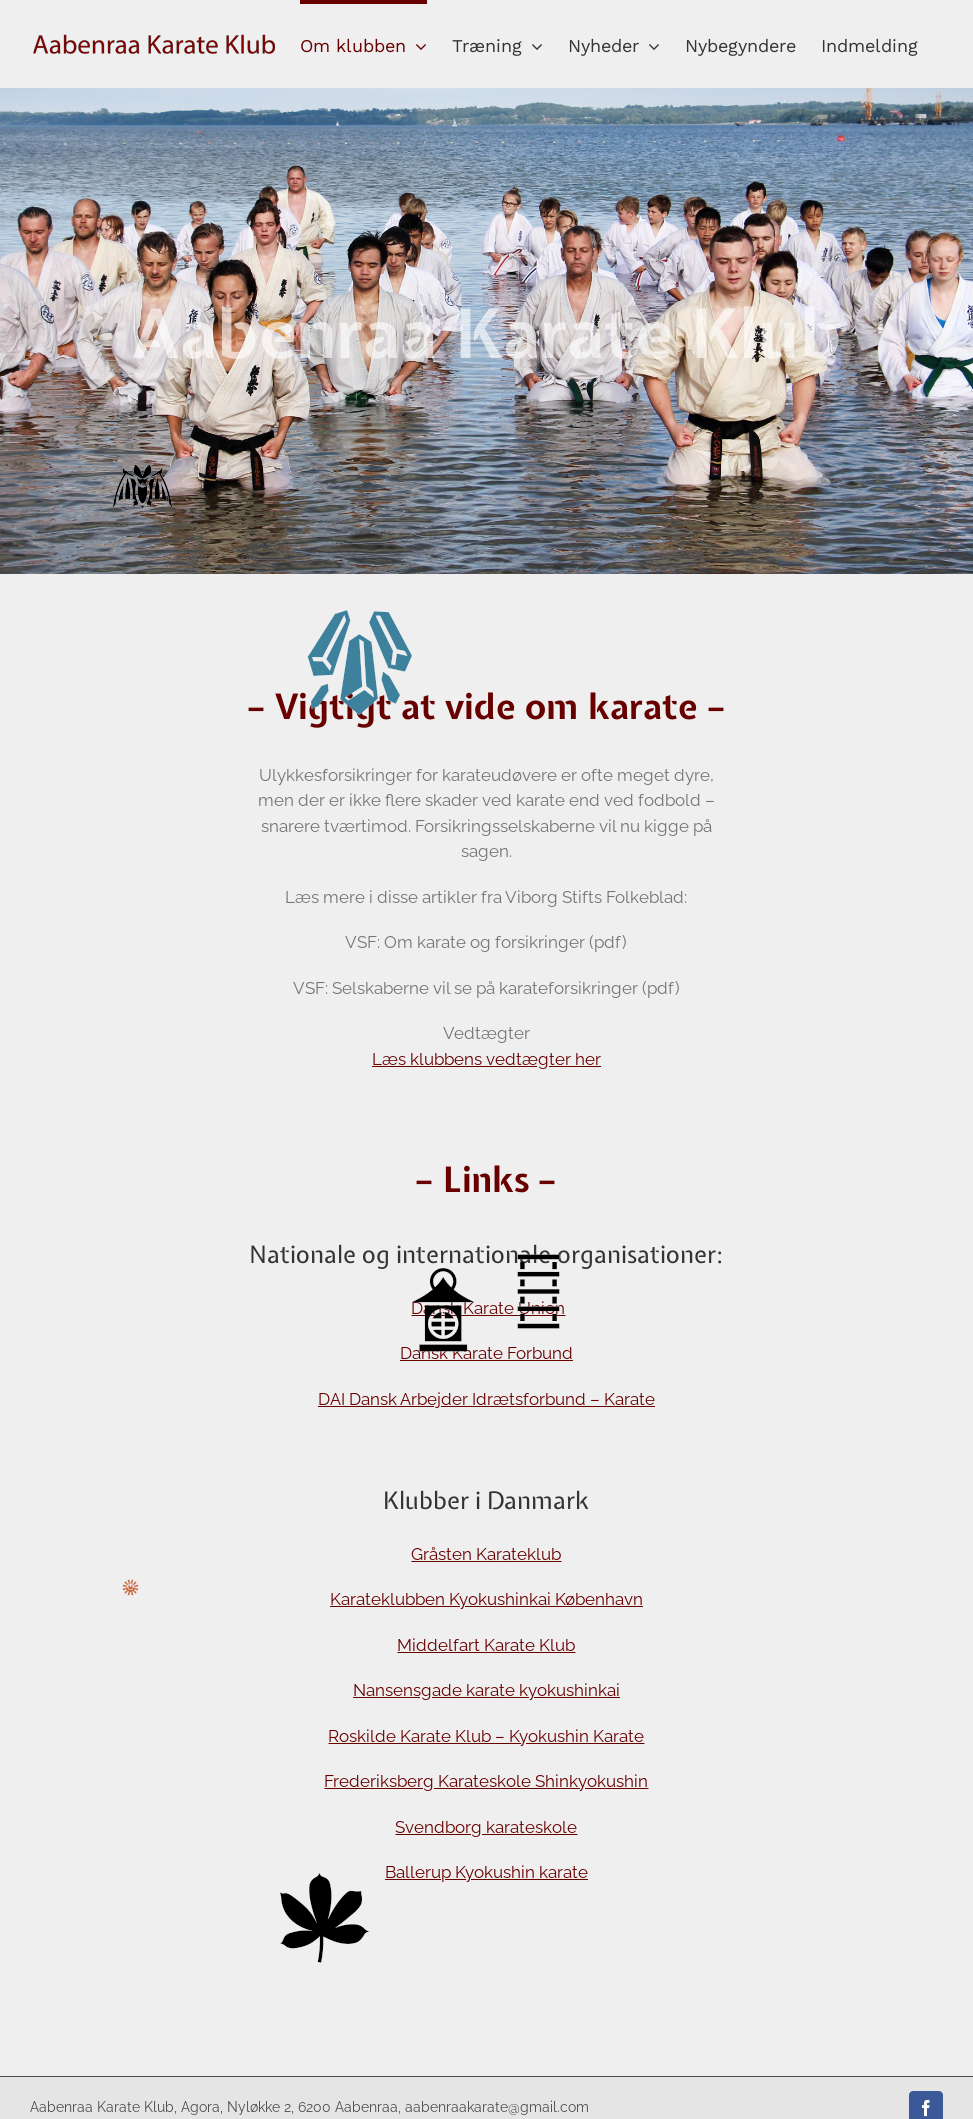  What do you see at coordinates (130, 1587) in the screenshot?
I see `abstract sun or radiant energy symbol` at bounding box center [130, 1587].